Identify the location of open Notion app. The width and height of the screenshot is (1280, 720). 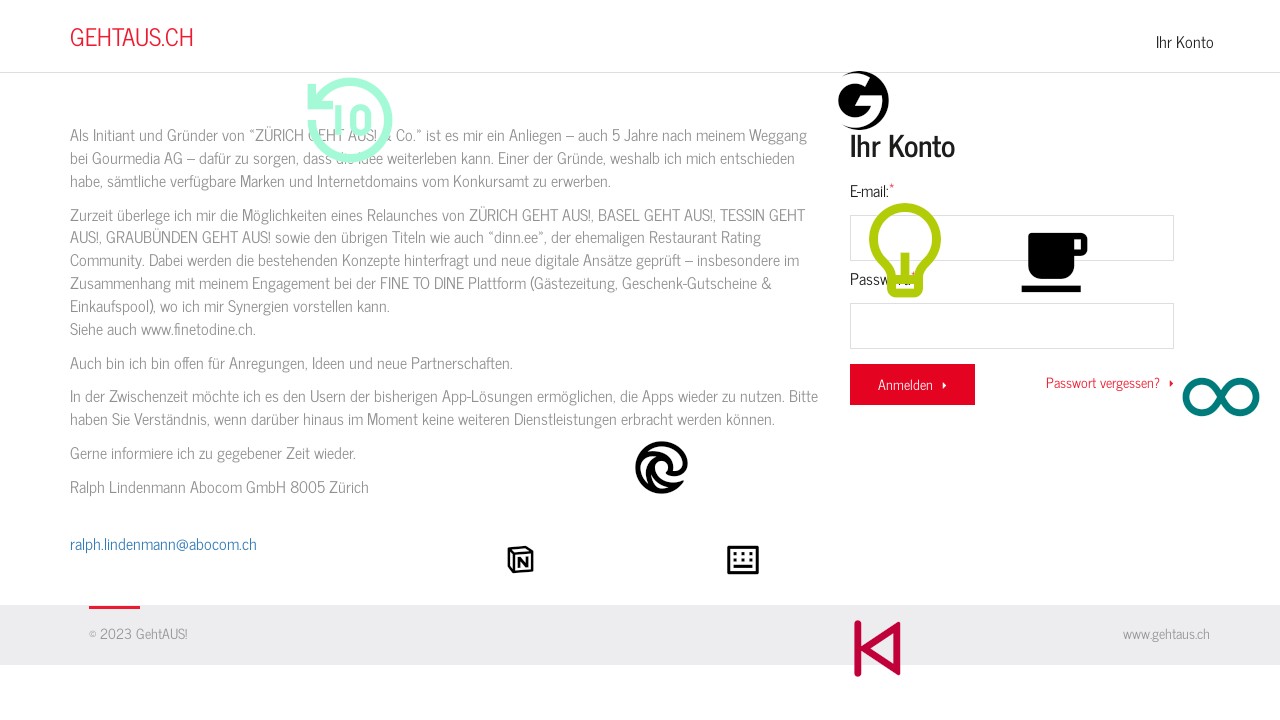
(520, 559).